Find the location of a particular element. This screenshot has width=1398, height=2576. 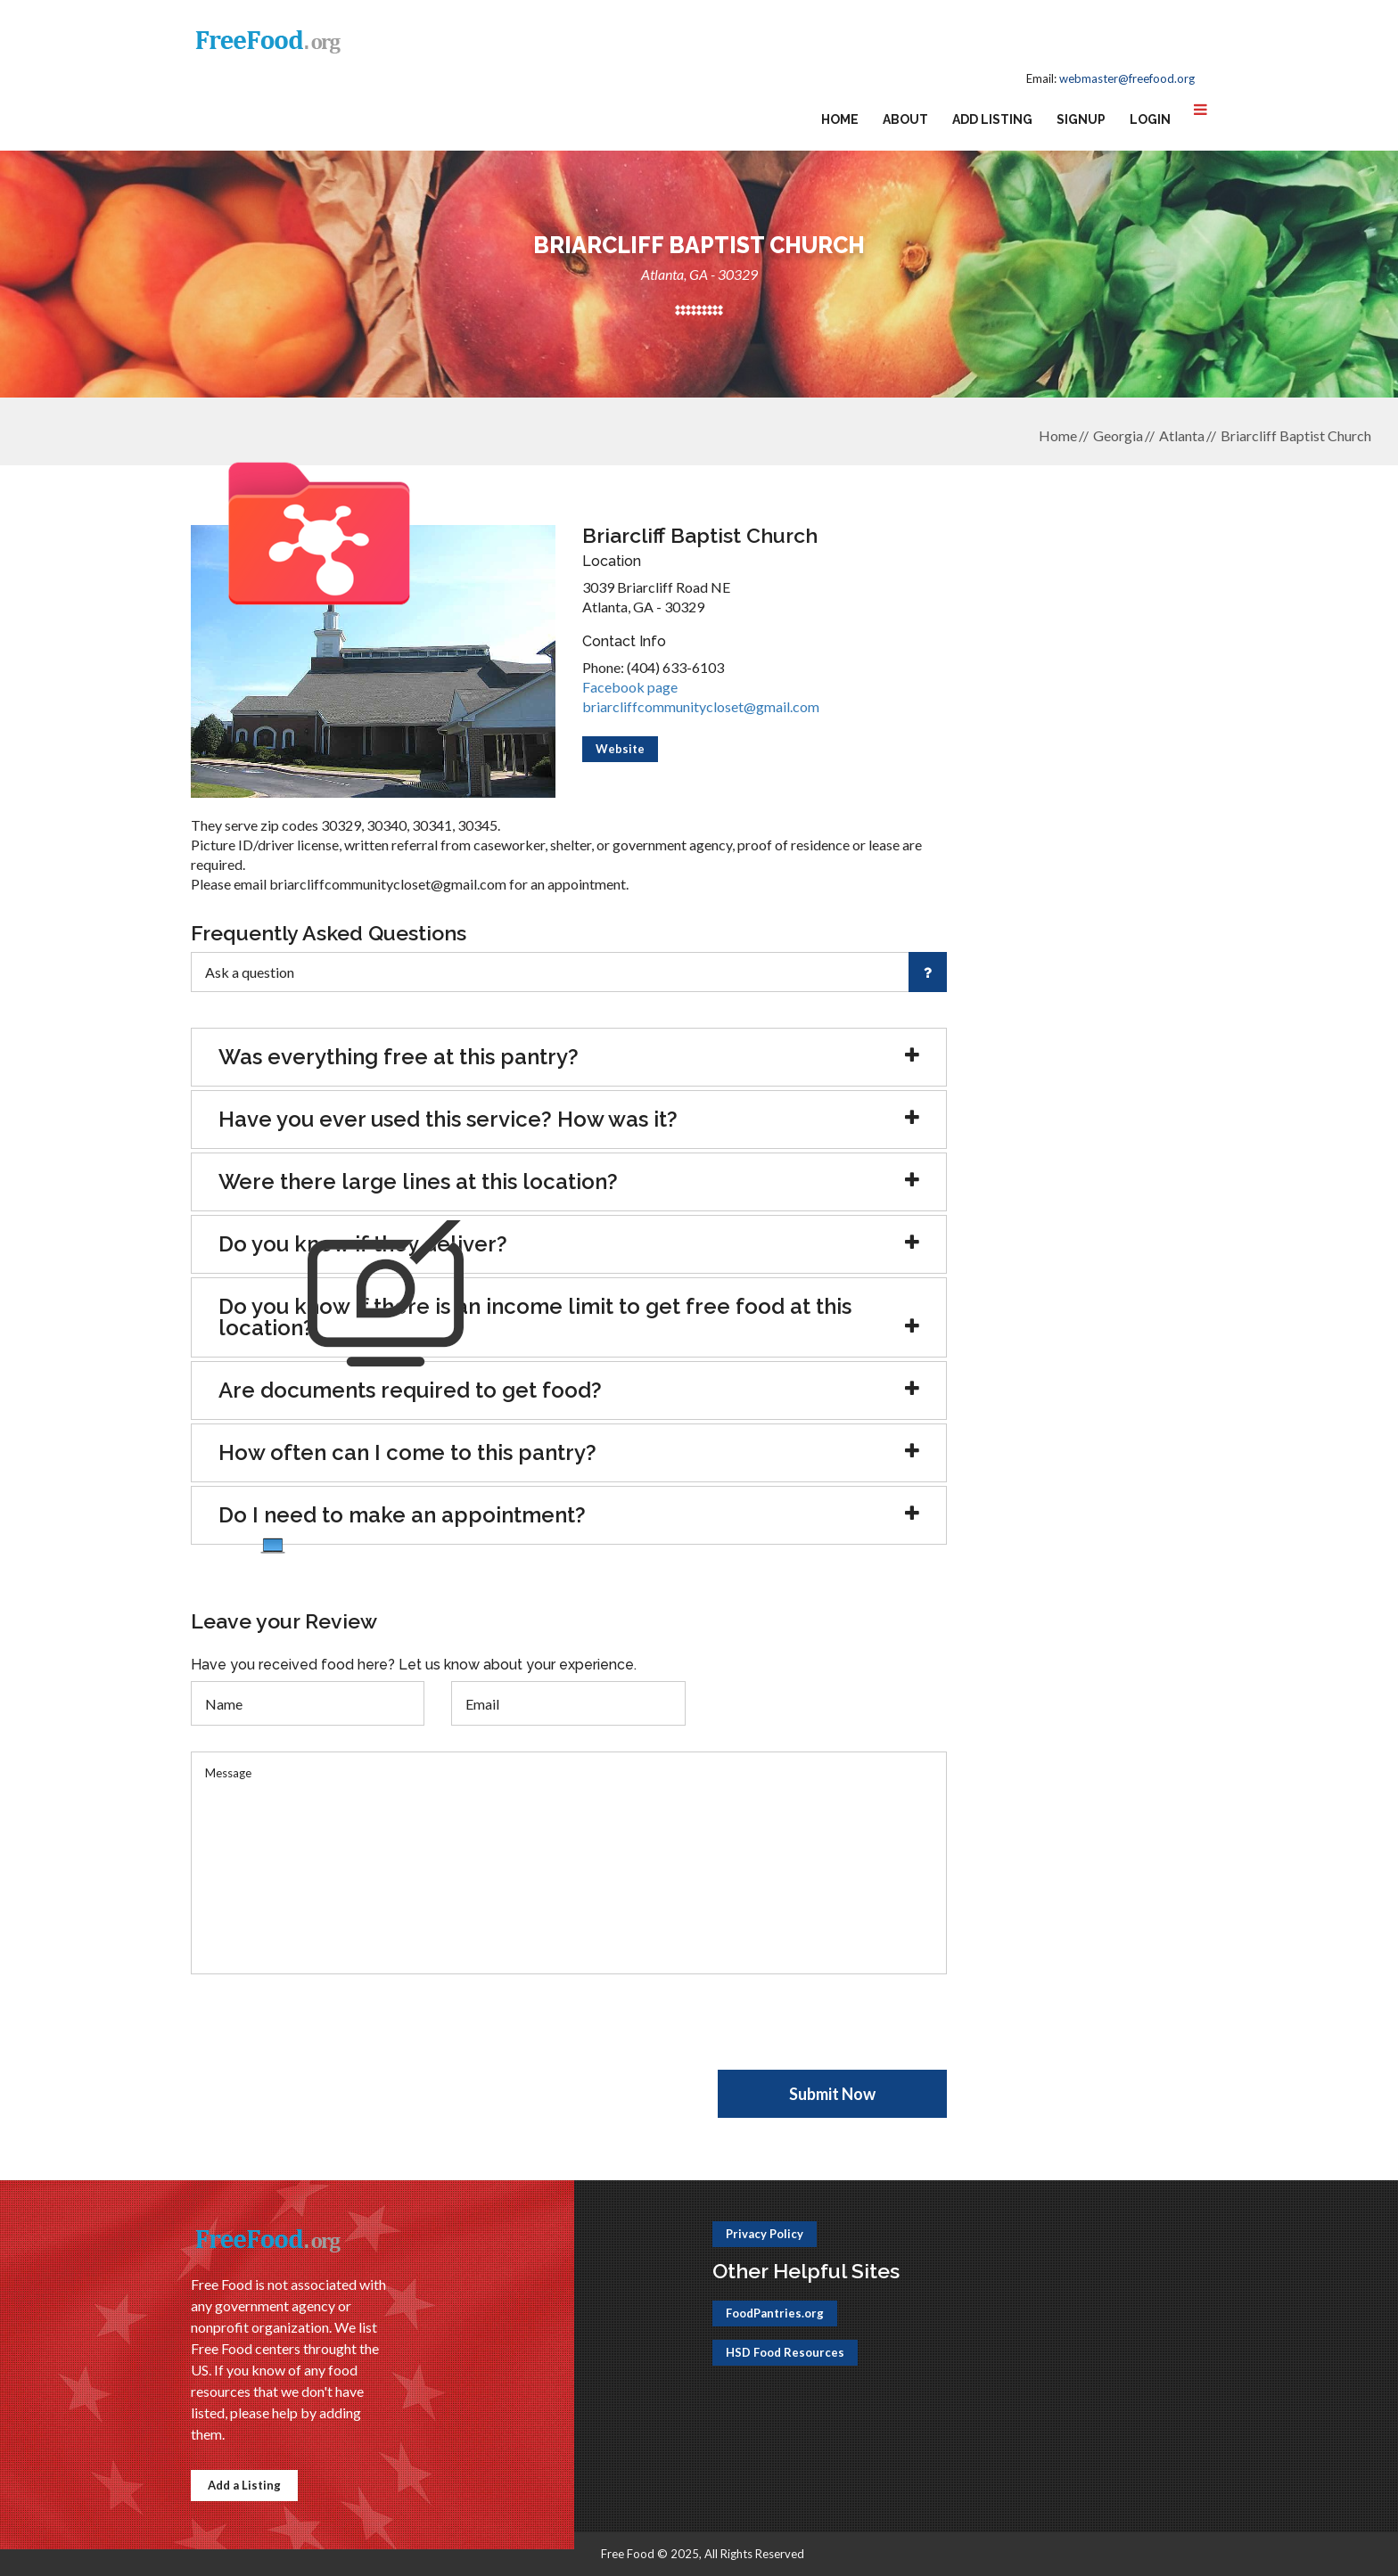

access display appearance settings is located at coordinates (385, 1298).